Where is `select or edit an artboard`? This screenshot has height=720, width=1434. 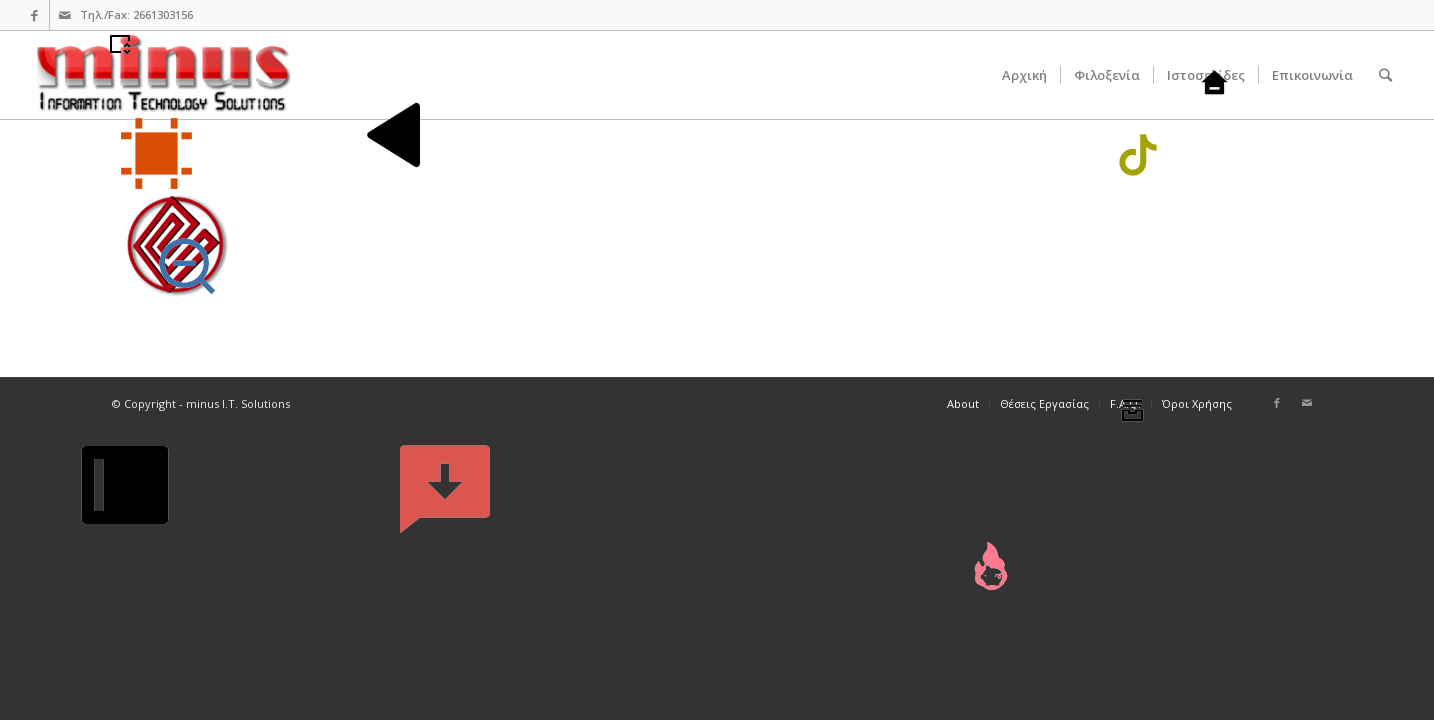 select or edit an artboard is located at coordinates (156, 153).